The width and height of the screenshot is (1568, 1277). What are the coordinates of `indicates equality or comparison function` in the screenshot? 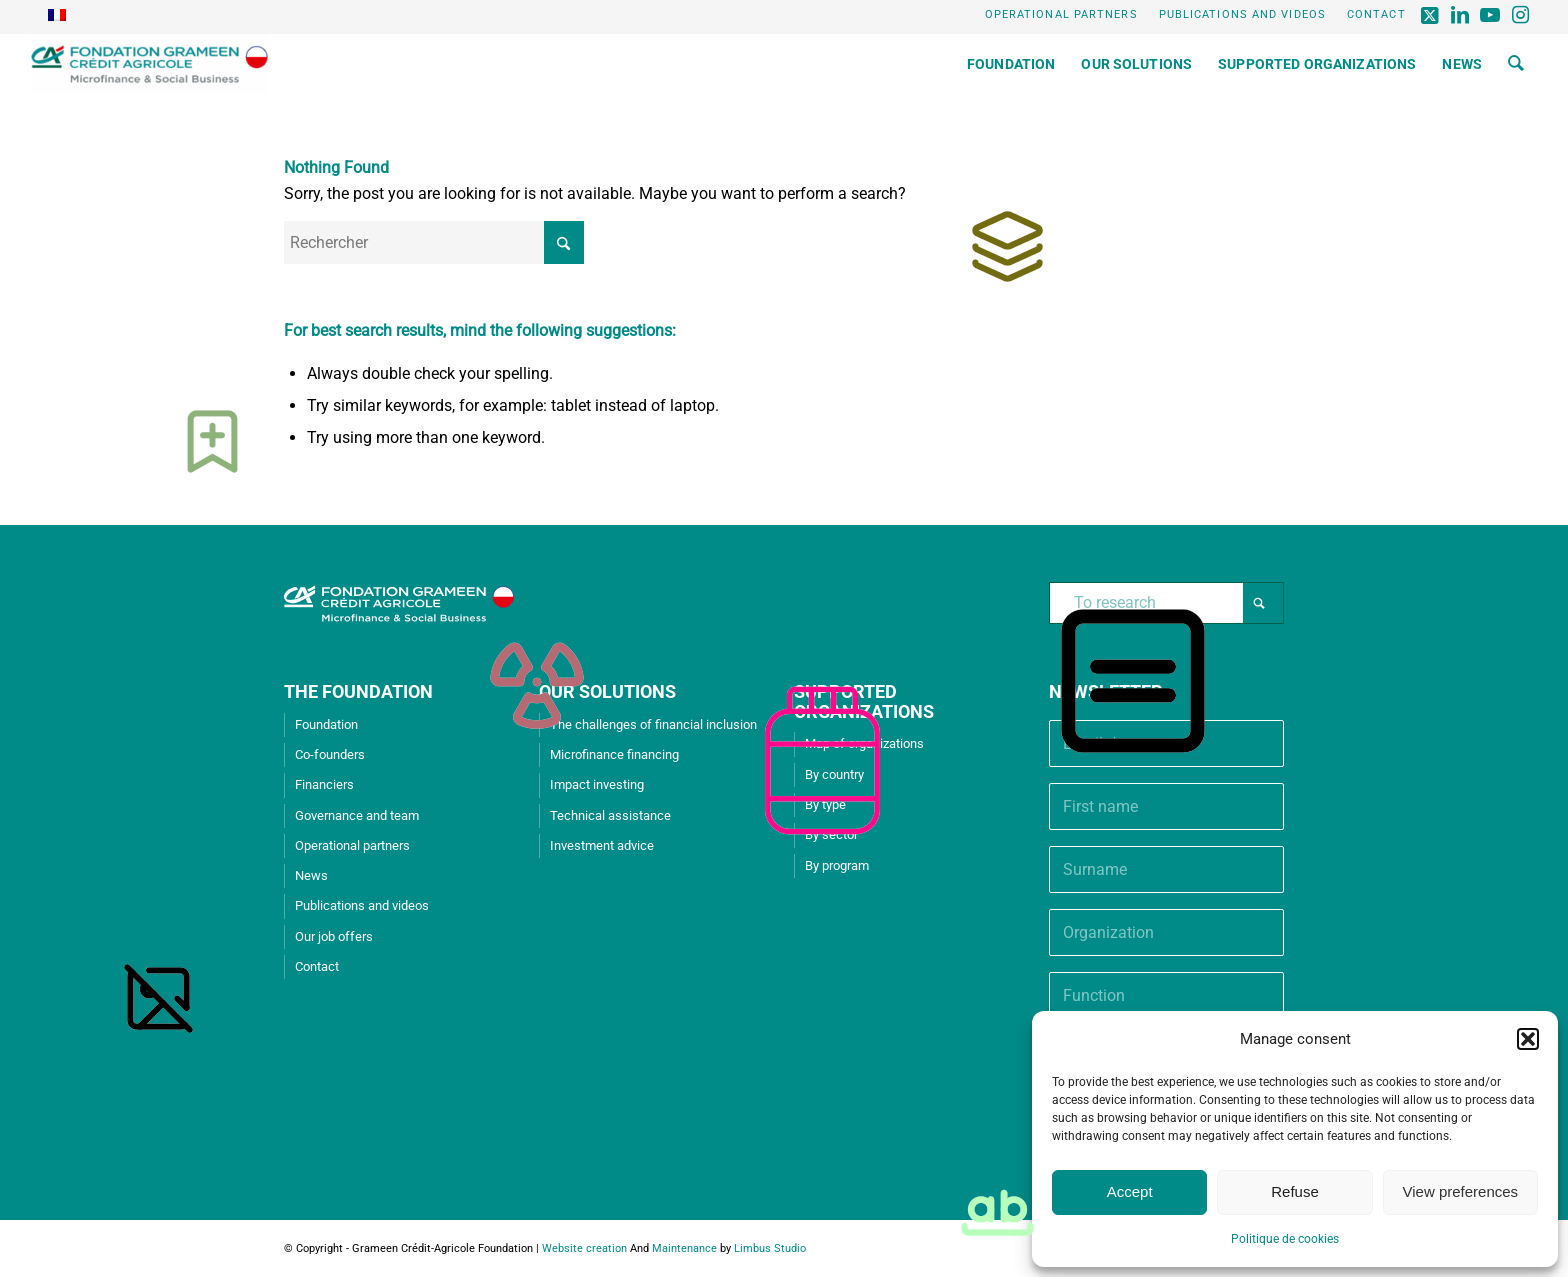 It's located at (1133, 681).